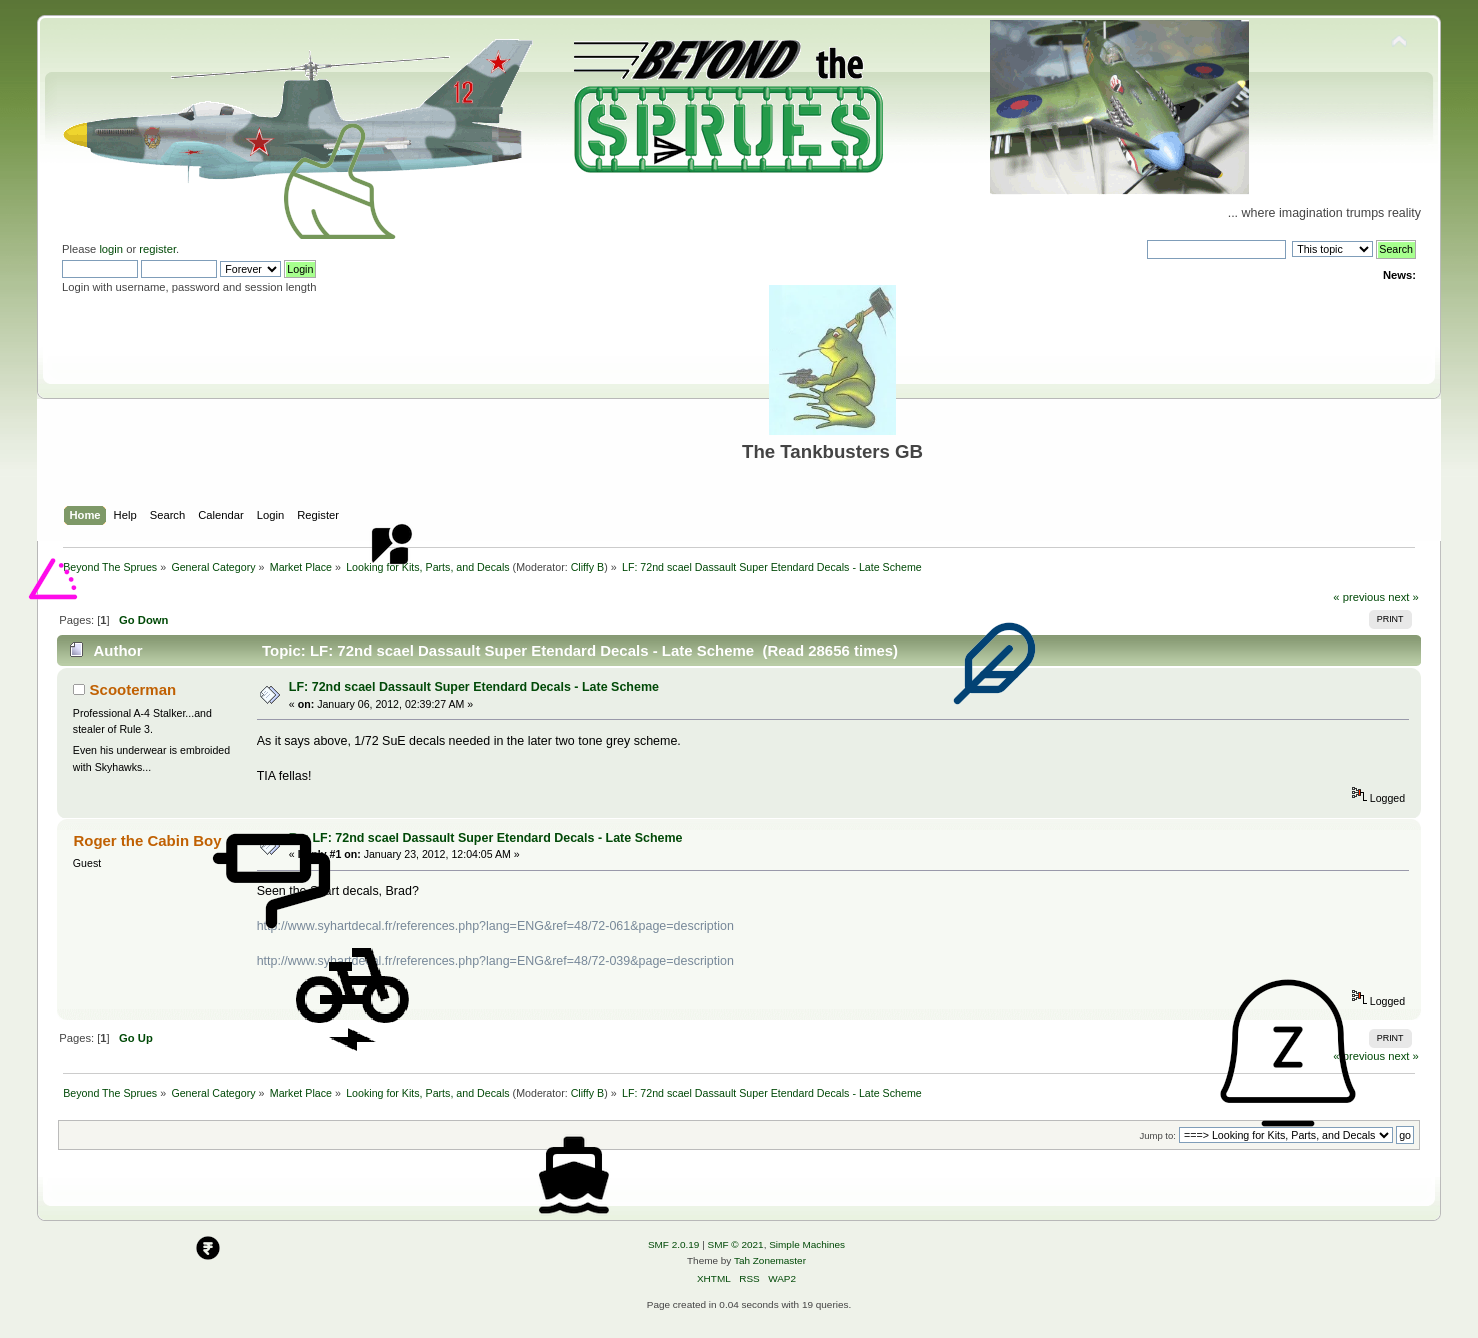 The height and width of the screenshot is (1338, 1478). I want to click on access street view mode on maps, so click(390, 546).